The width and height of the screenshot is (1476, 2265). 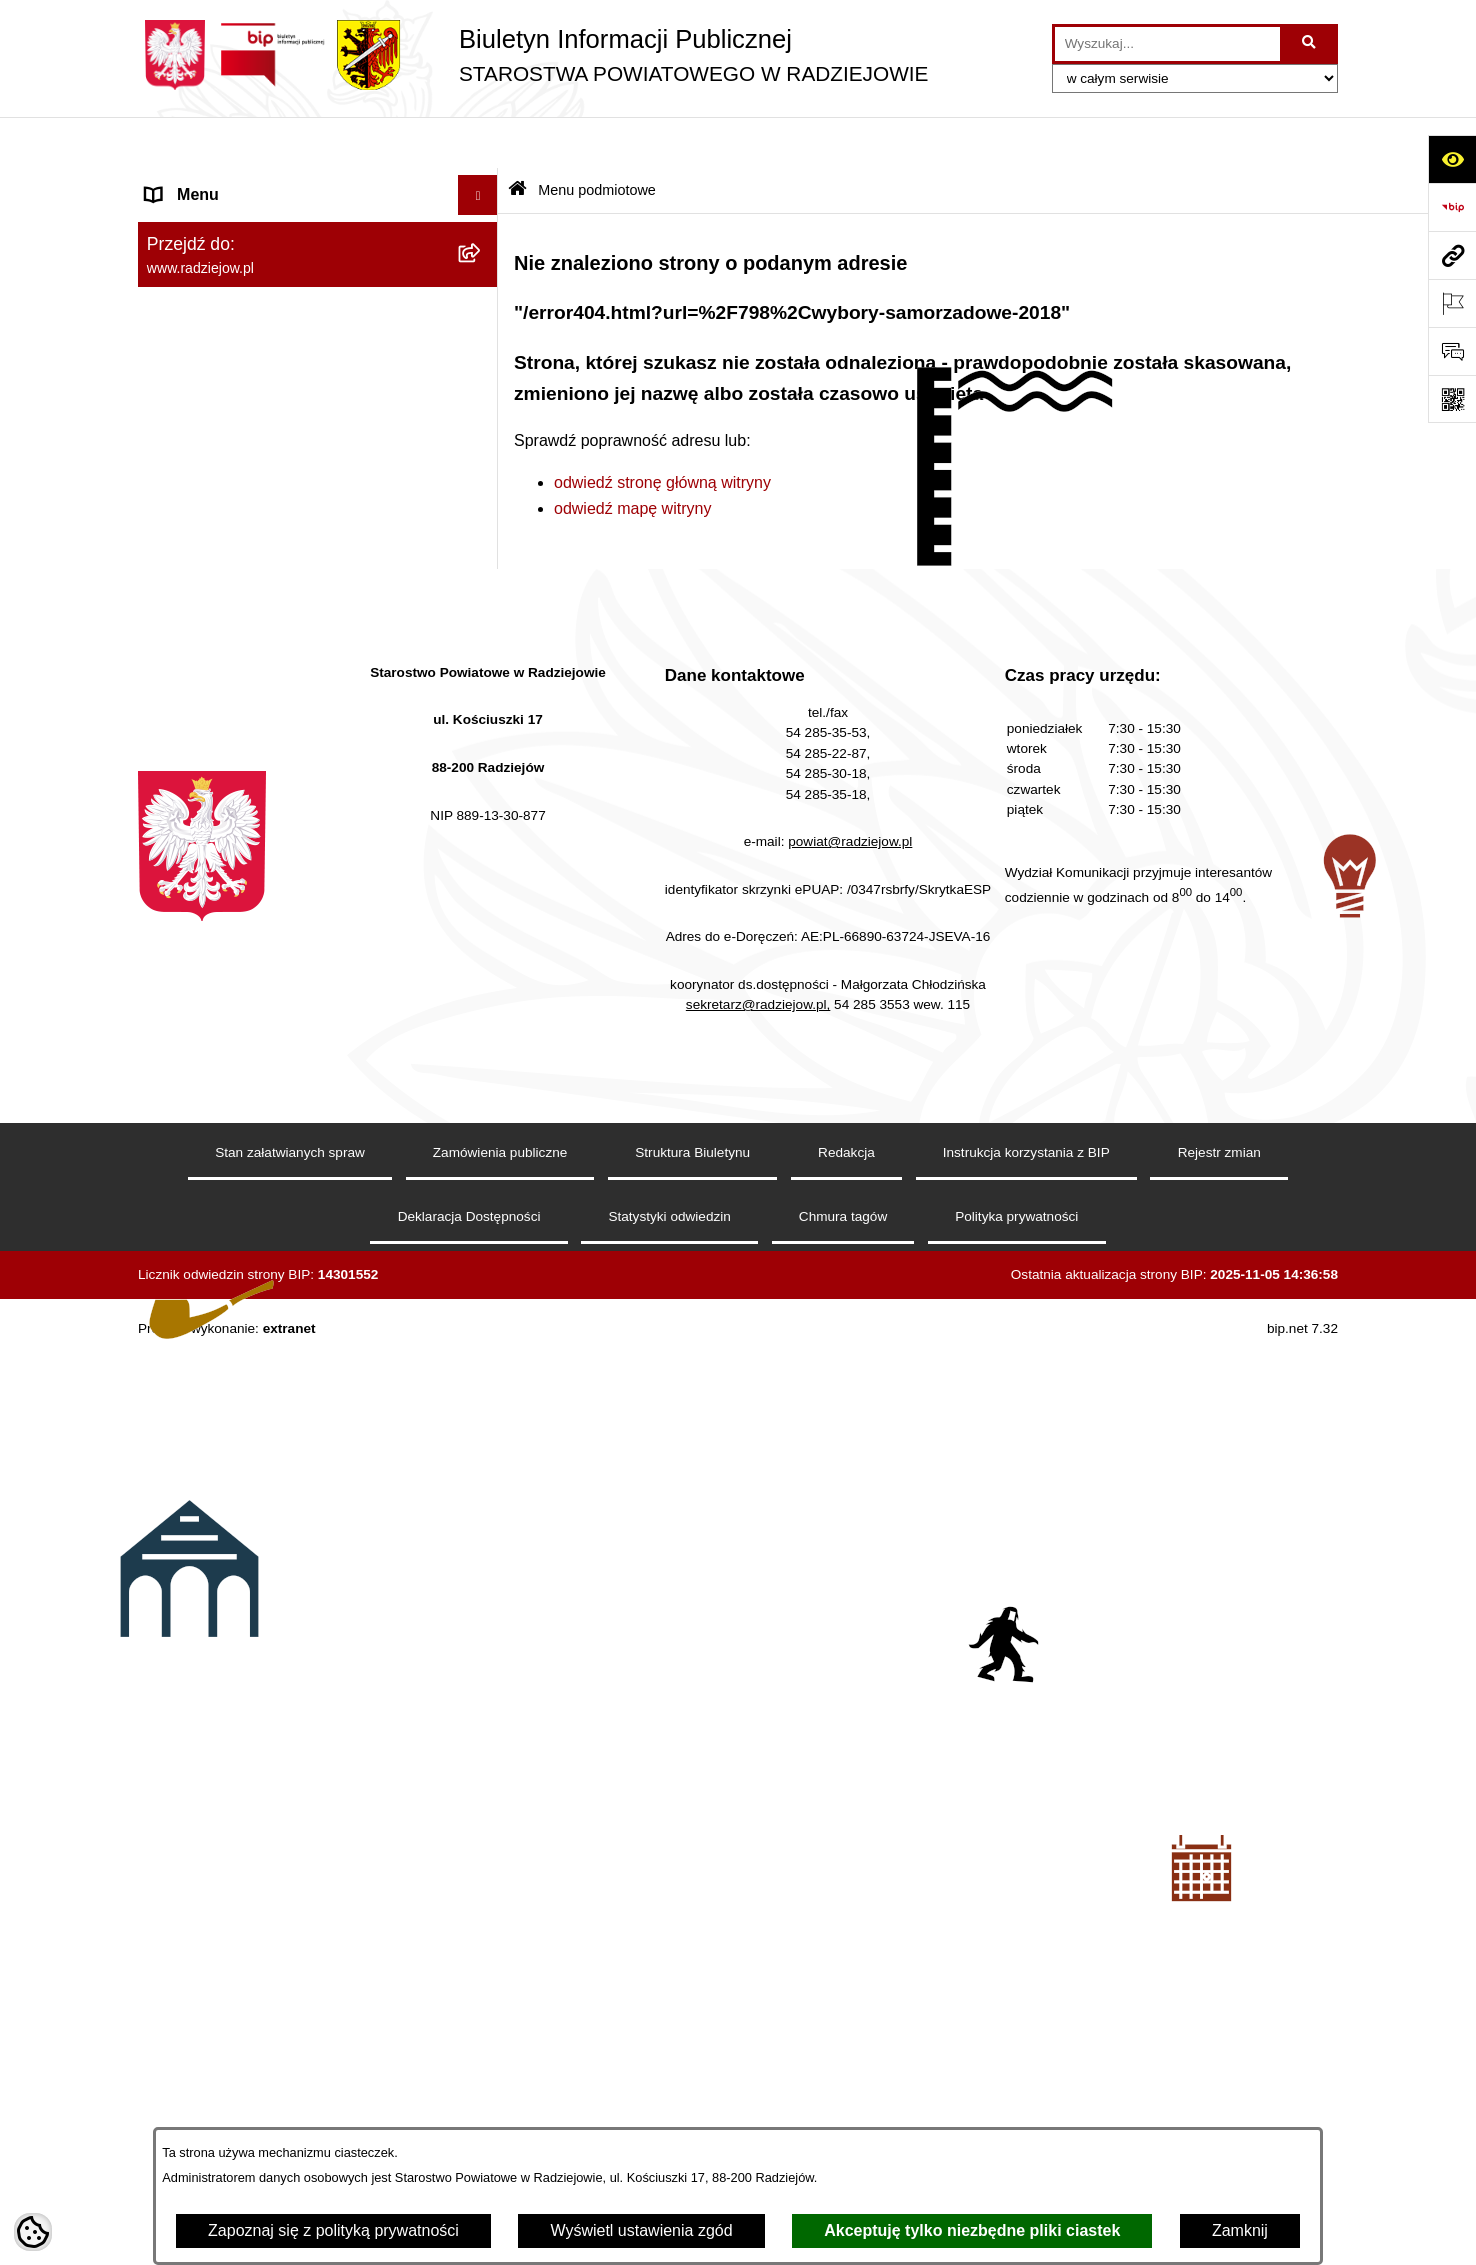 What do you see at coordinates (189, 1568) in the screenshot?
I see `access the marketplace or bazaar` at bounding box center [189, 1568].